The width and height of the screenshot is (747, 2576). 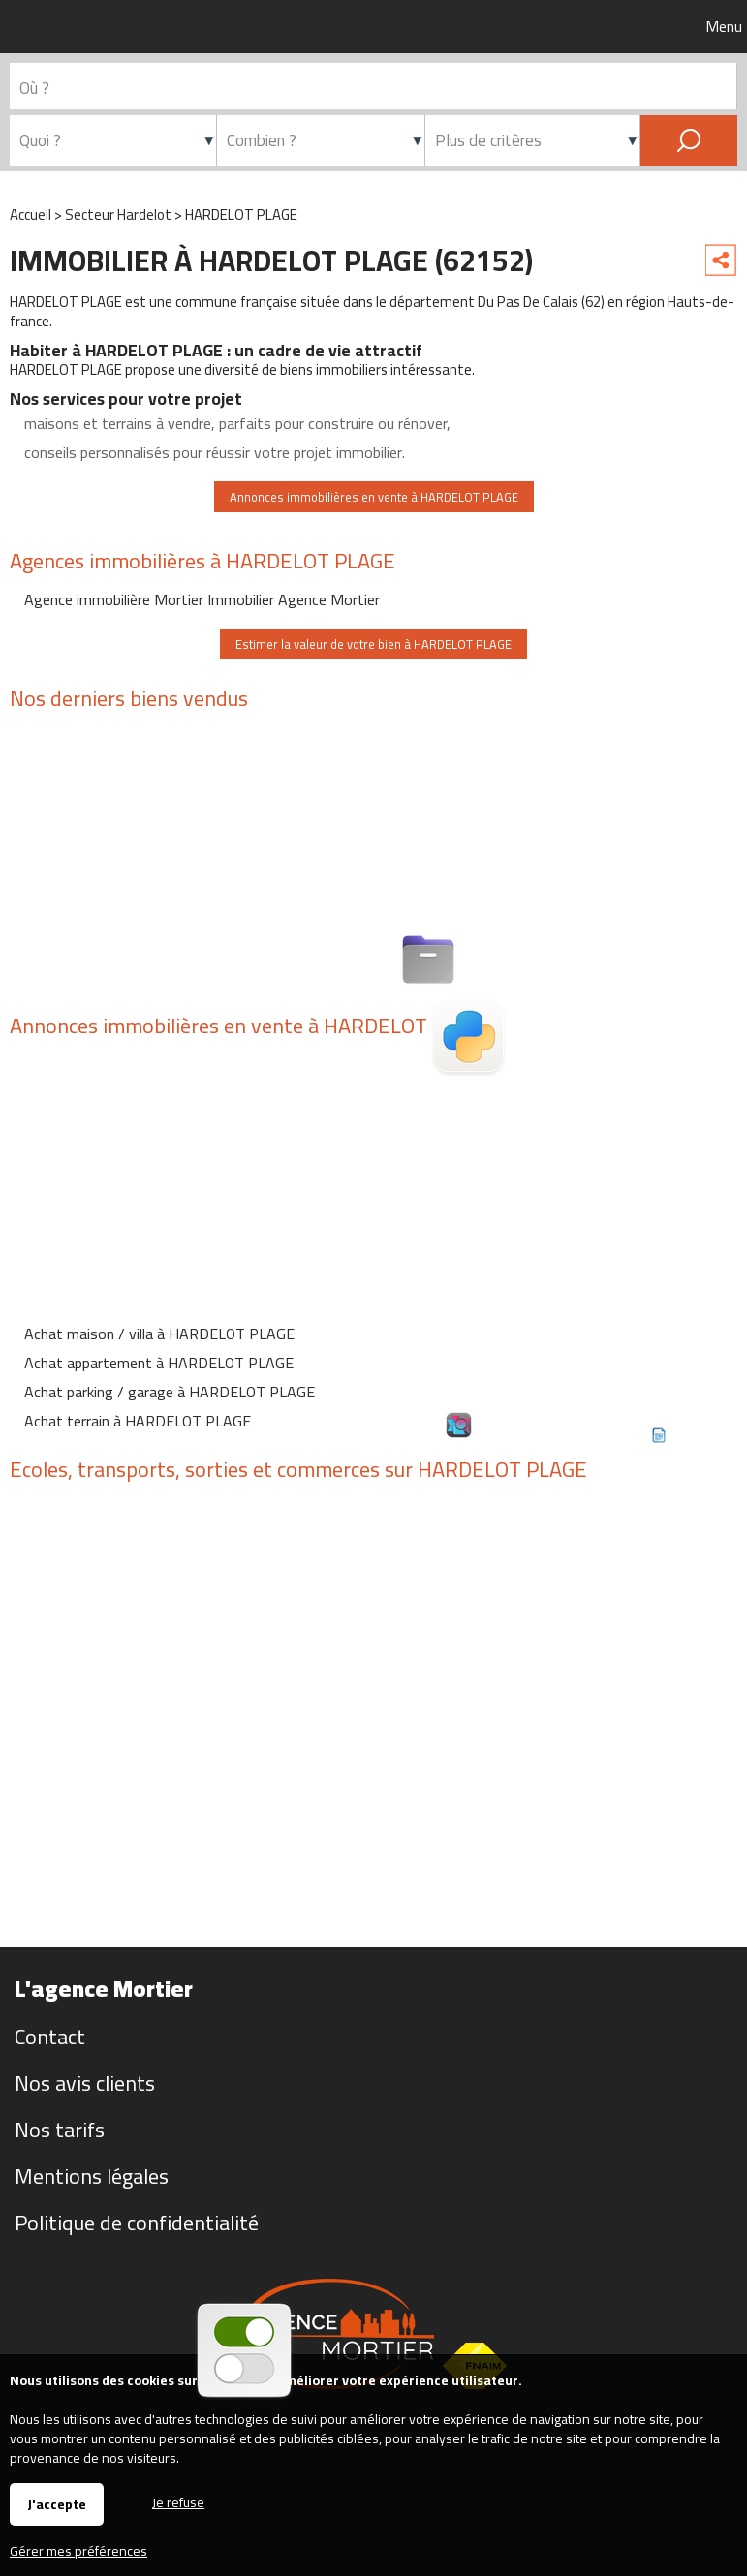 What do you see at coordinates (428, 960) in the screenshot?
I see `open the file manager application` at bounding box center [428, 960].